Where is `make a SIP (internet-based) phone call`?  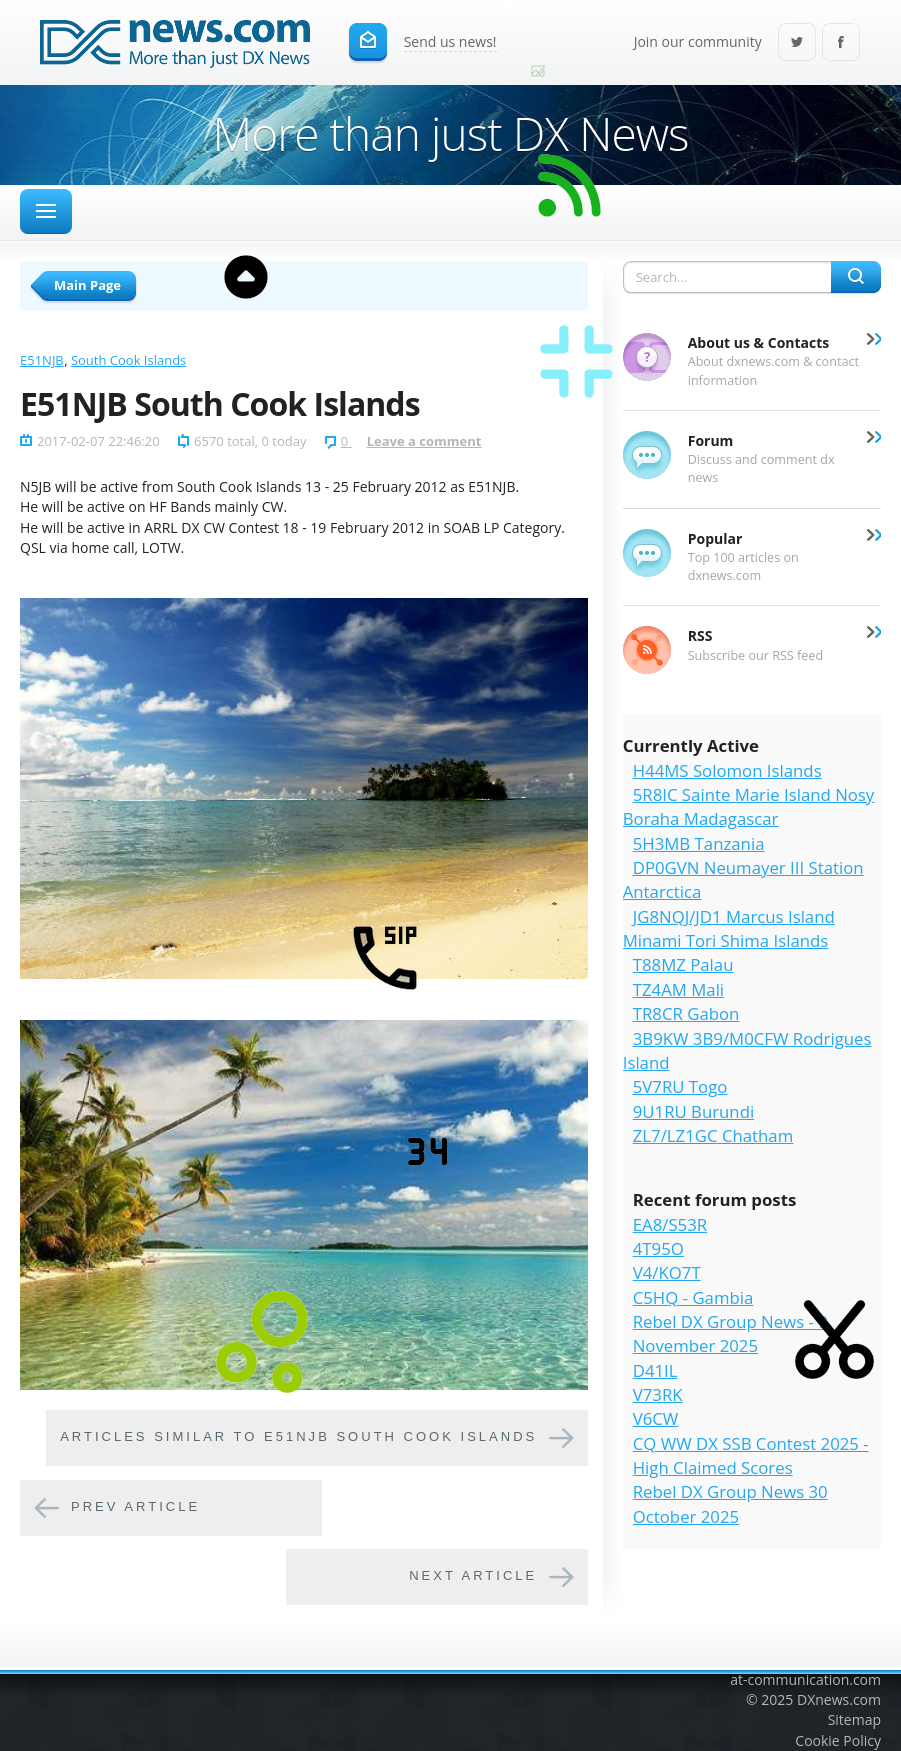
make a SIP (internet-based) phone call is located at coordinates (385, 958).